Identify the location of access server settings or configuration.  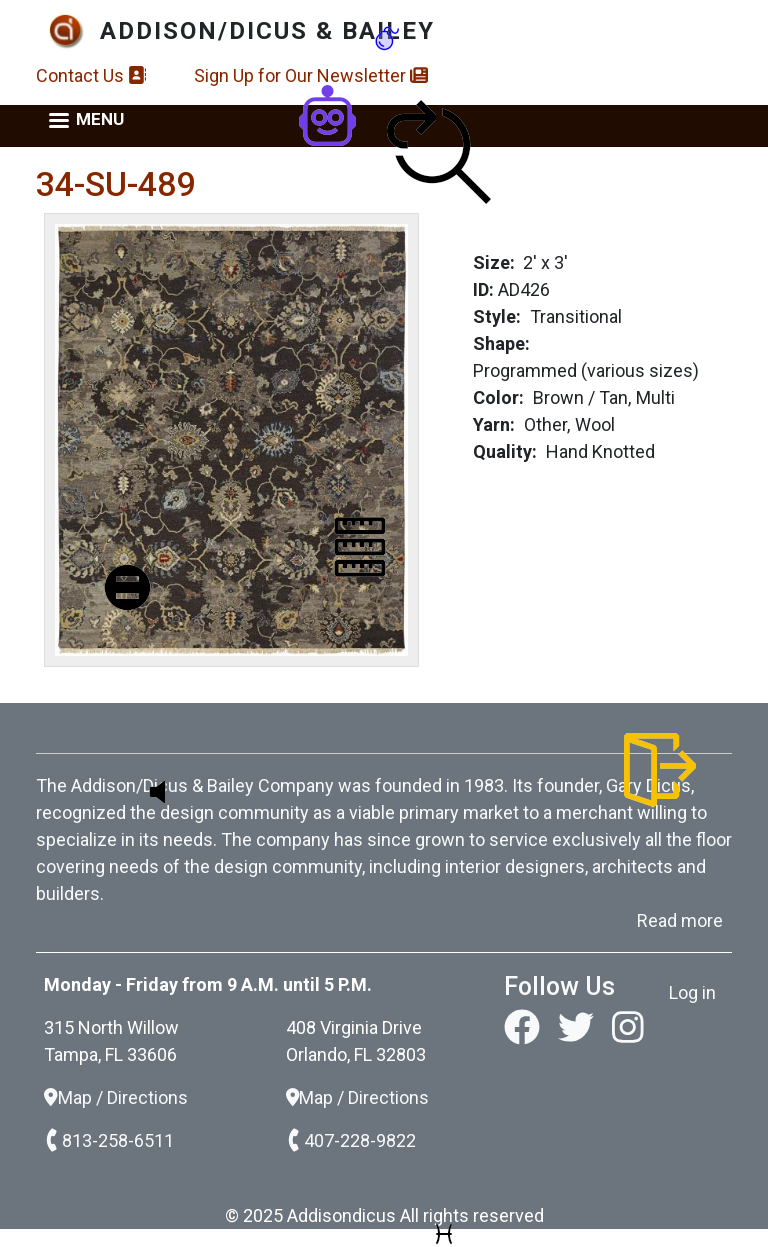
(360, 547).